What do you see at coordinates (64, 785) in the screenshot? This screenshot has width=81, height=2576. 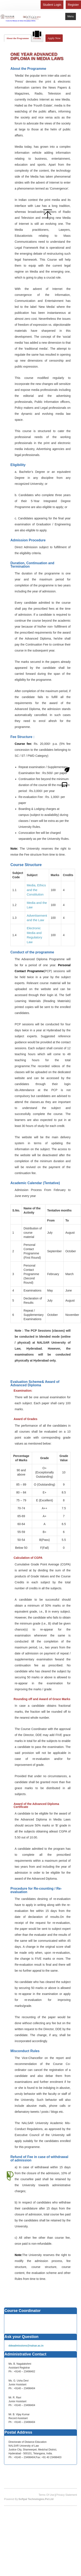 I see `send a quick reply to a message` at bounding box center [64, 785].